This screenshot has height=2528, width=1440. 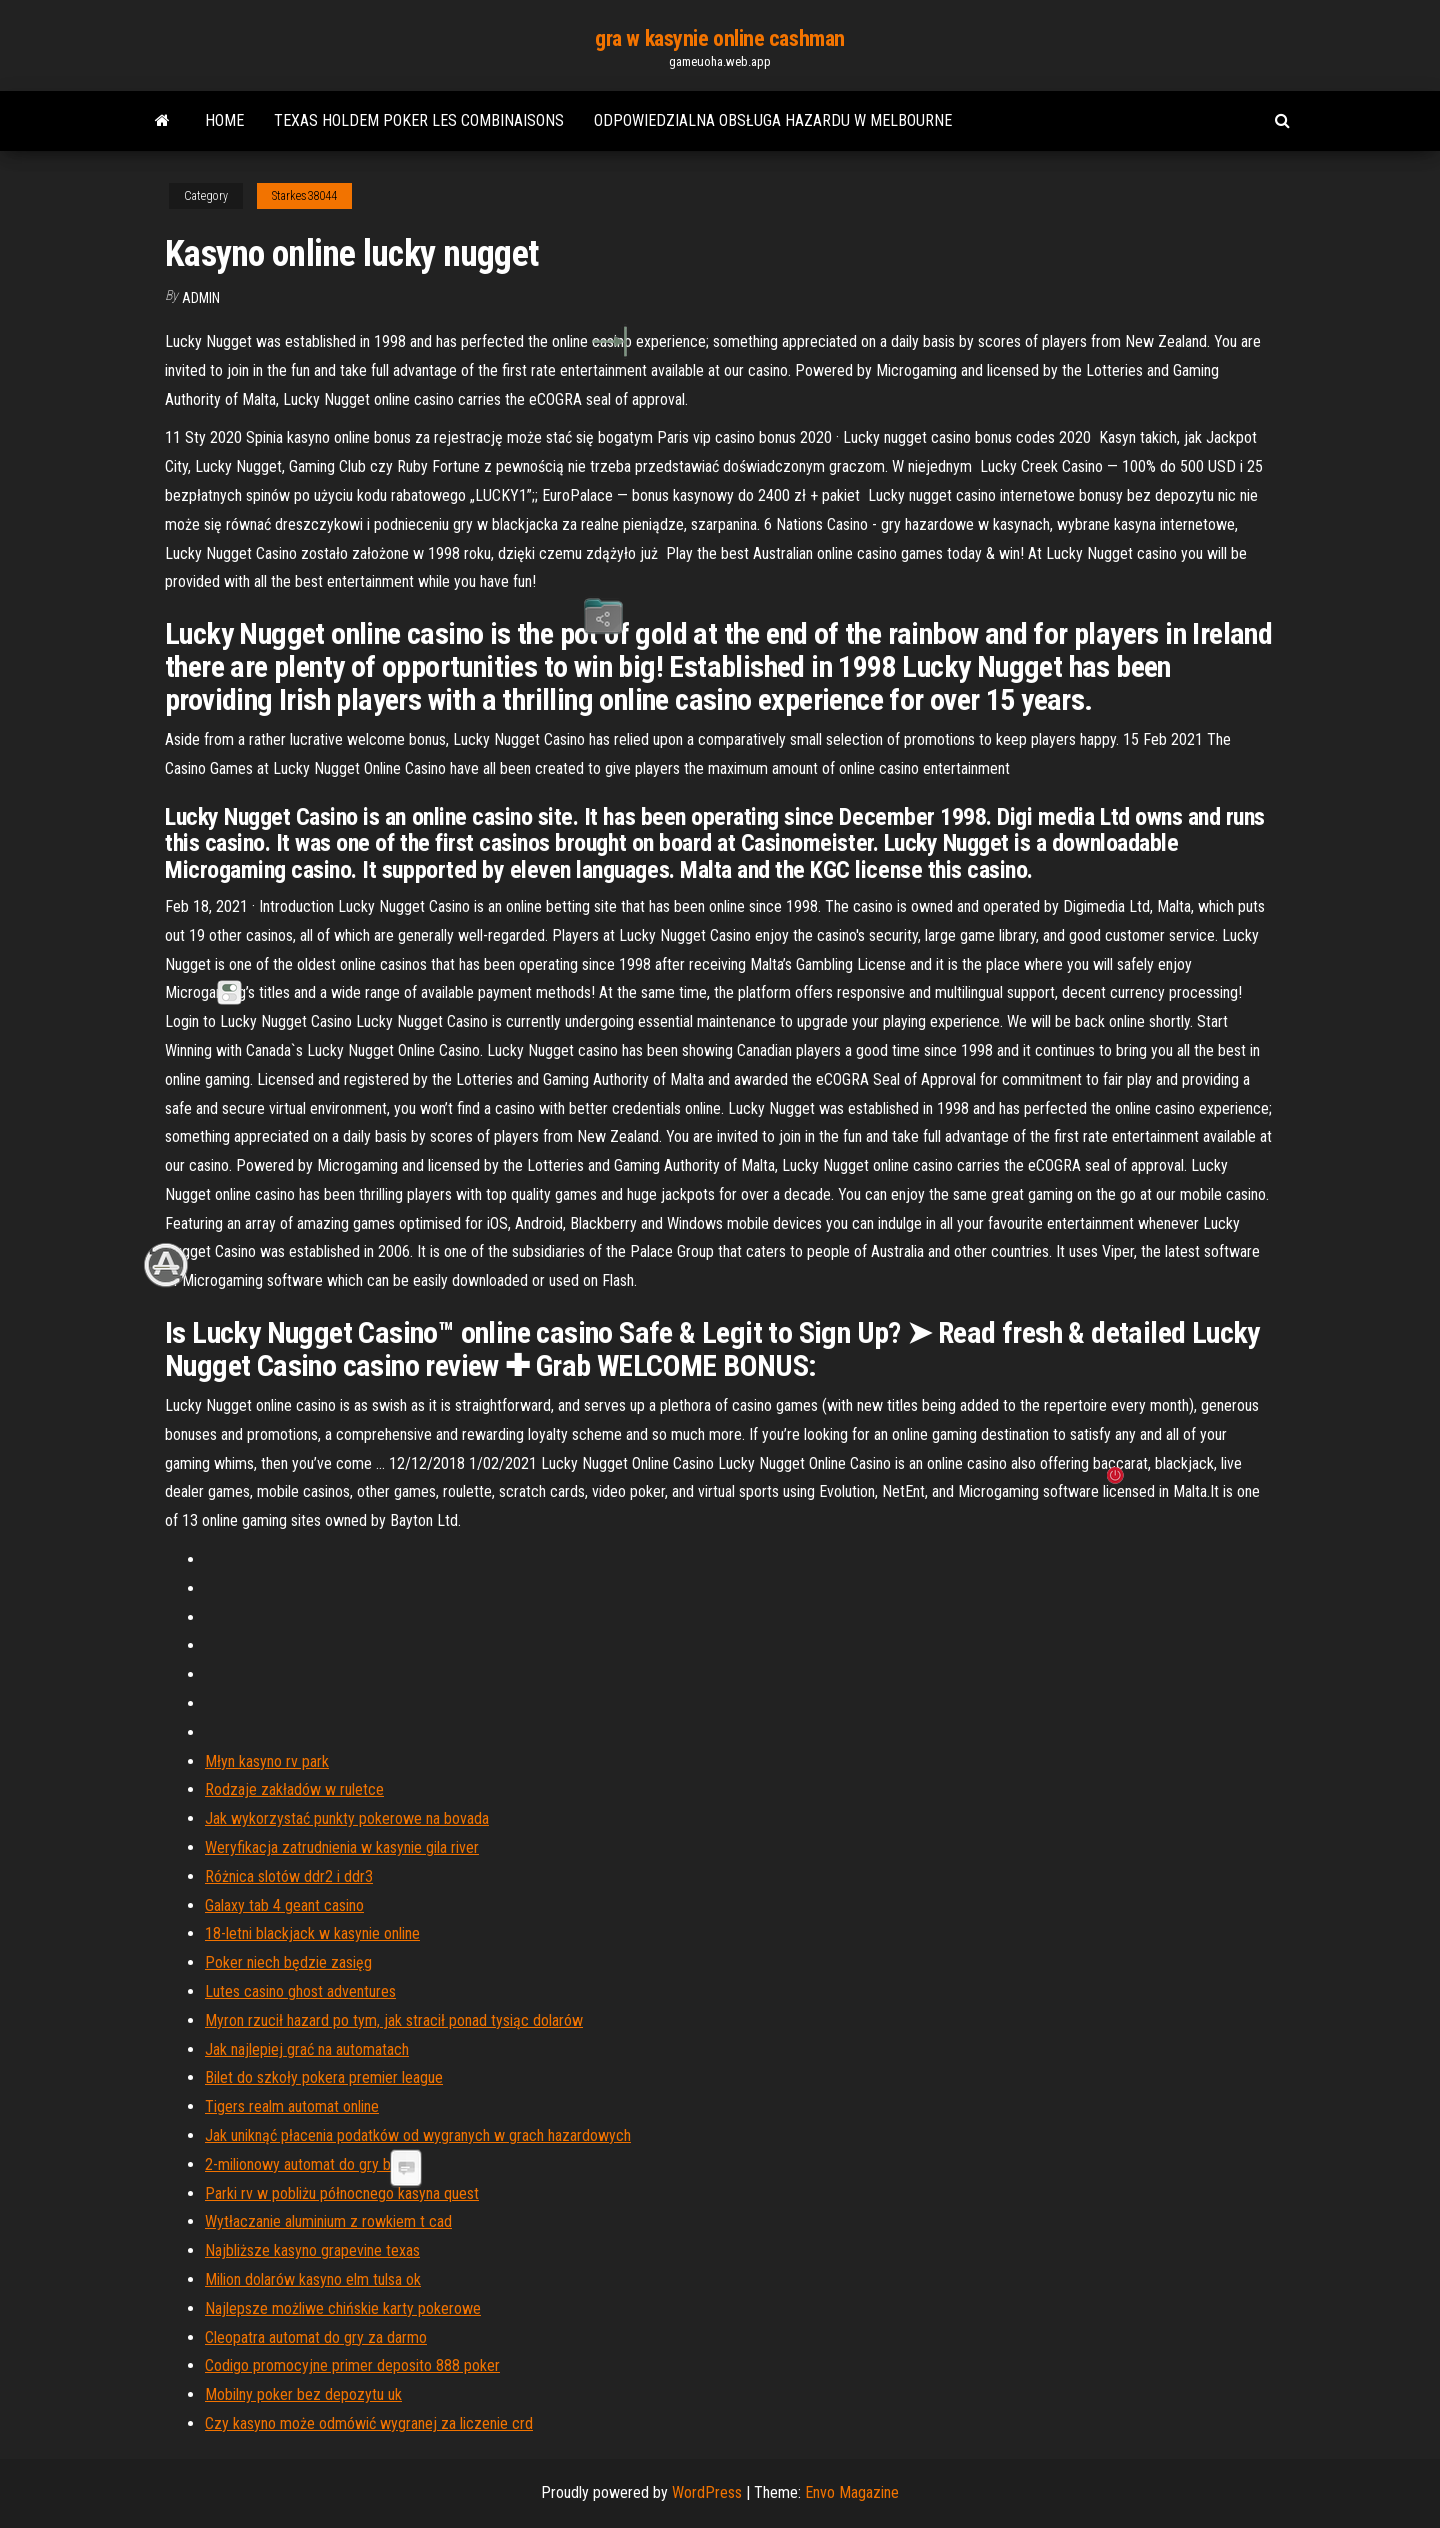 I want to click on jump to the last item in a list, so click(x=609, y=341).